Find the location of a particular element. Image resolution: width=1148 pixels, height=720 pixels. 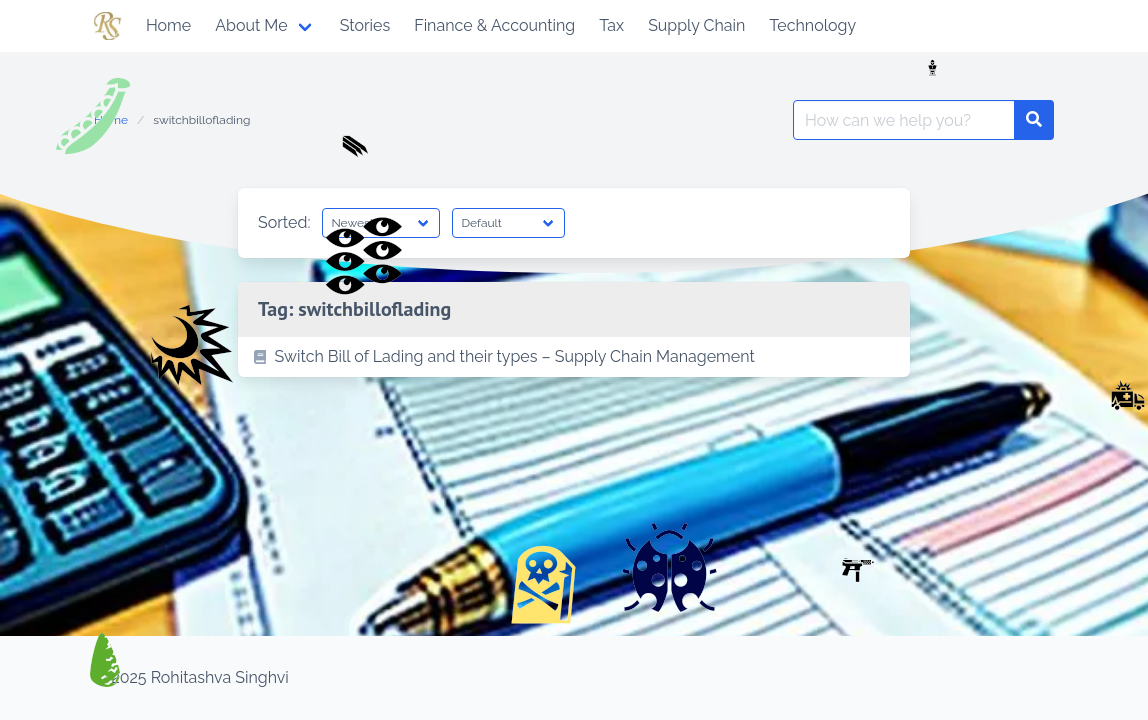

indicates a defeated pirate character or game over state is located at coordinates (541, 585).